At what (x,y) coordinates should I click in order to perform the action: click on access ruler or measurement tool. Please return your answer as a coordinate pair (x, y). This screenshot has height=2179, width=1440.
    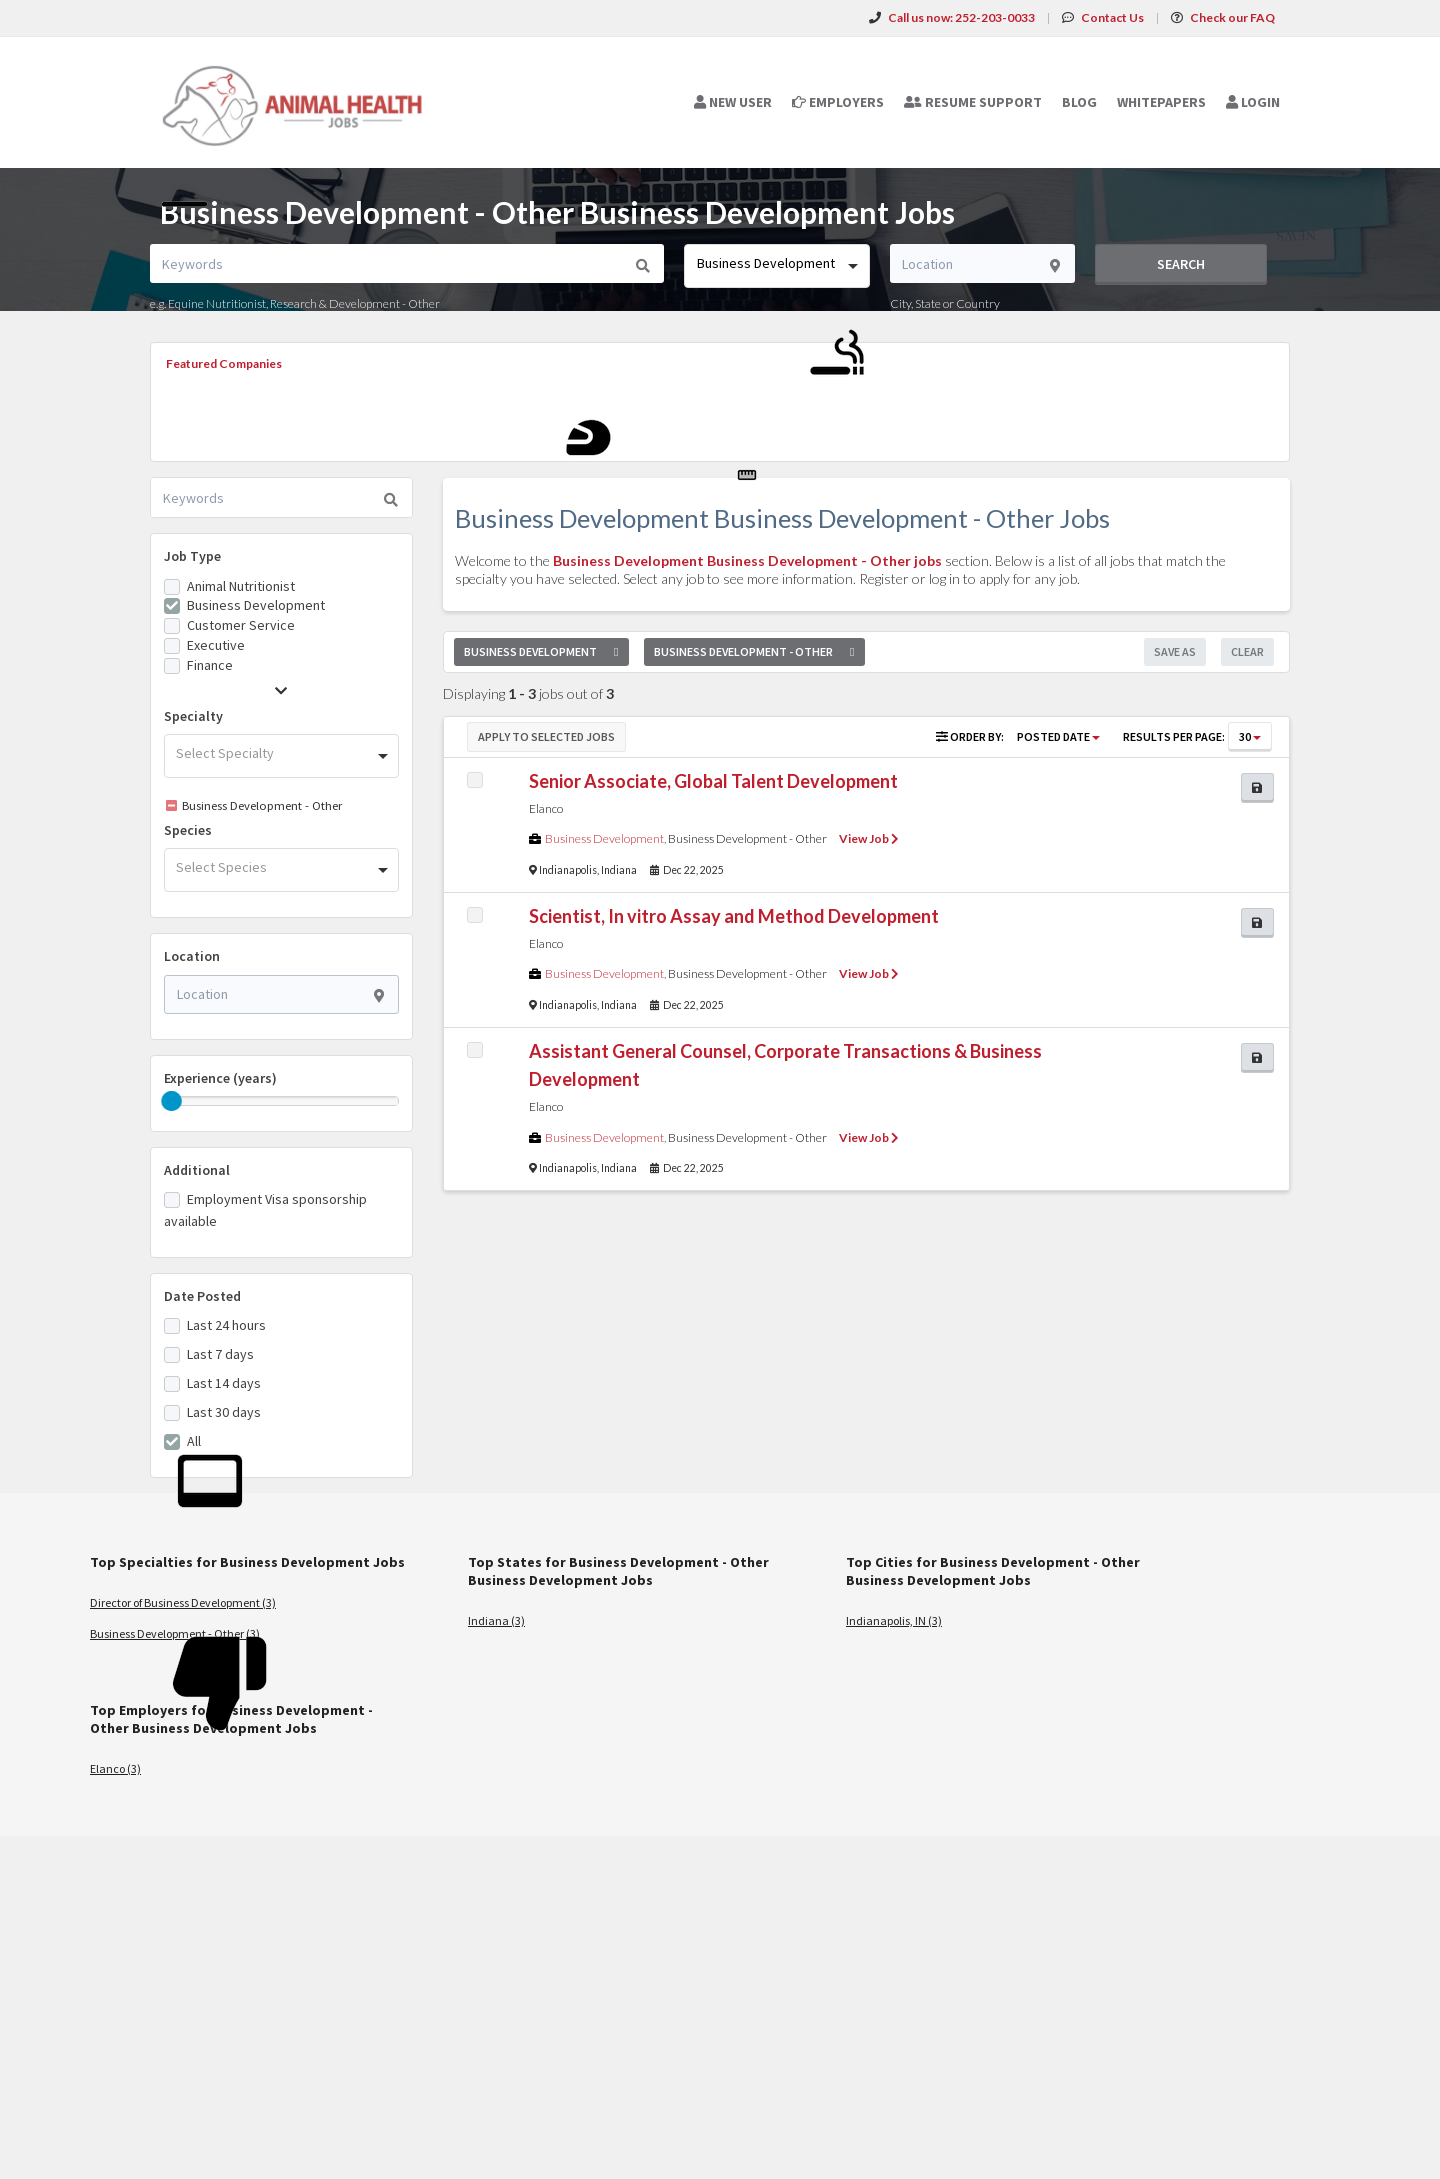
    Looking at the image, I should click on (747, 475).